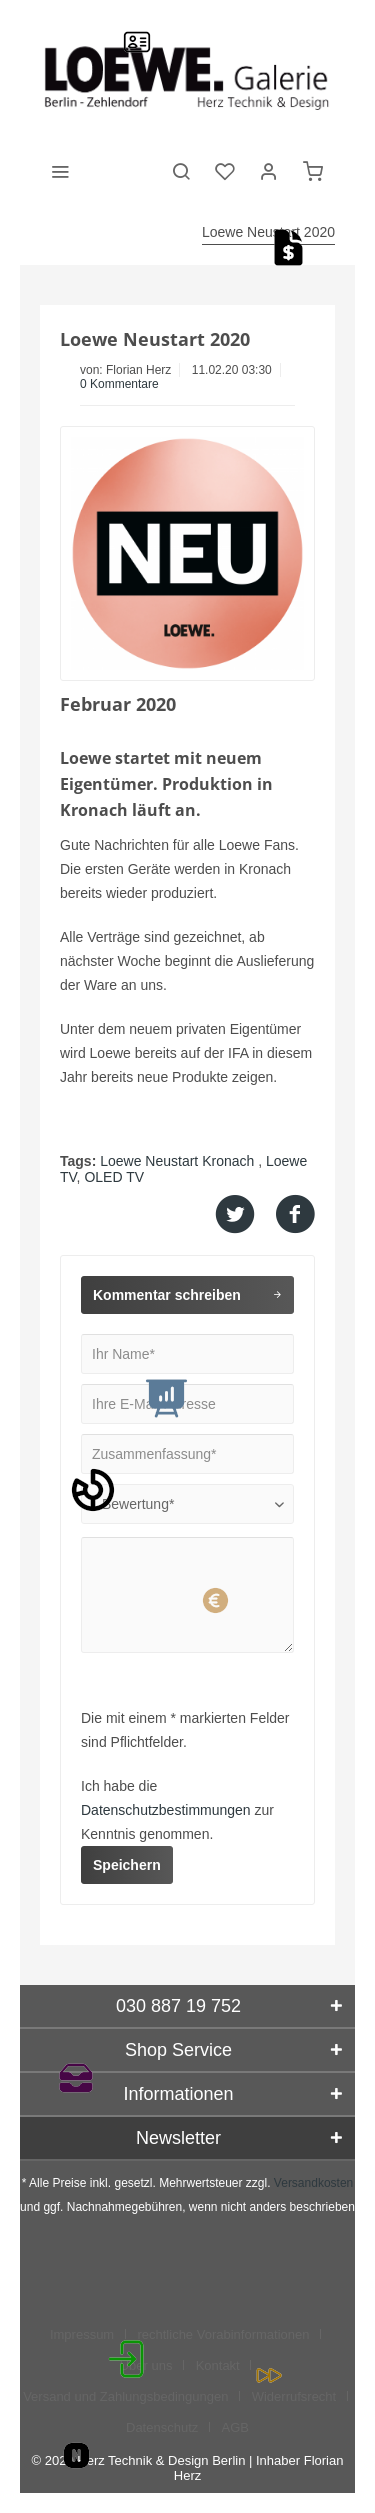 Image resolution: width=375 pixels, height=2513 pixels. I want to click on indicates an item starting with the letter N, so click(76, 2455).